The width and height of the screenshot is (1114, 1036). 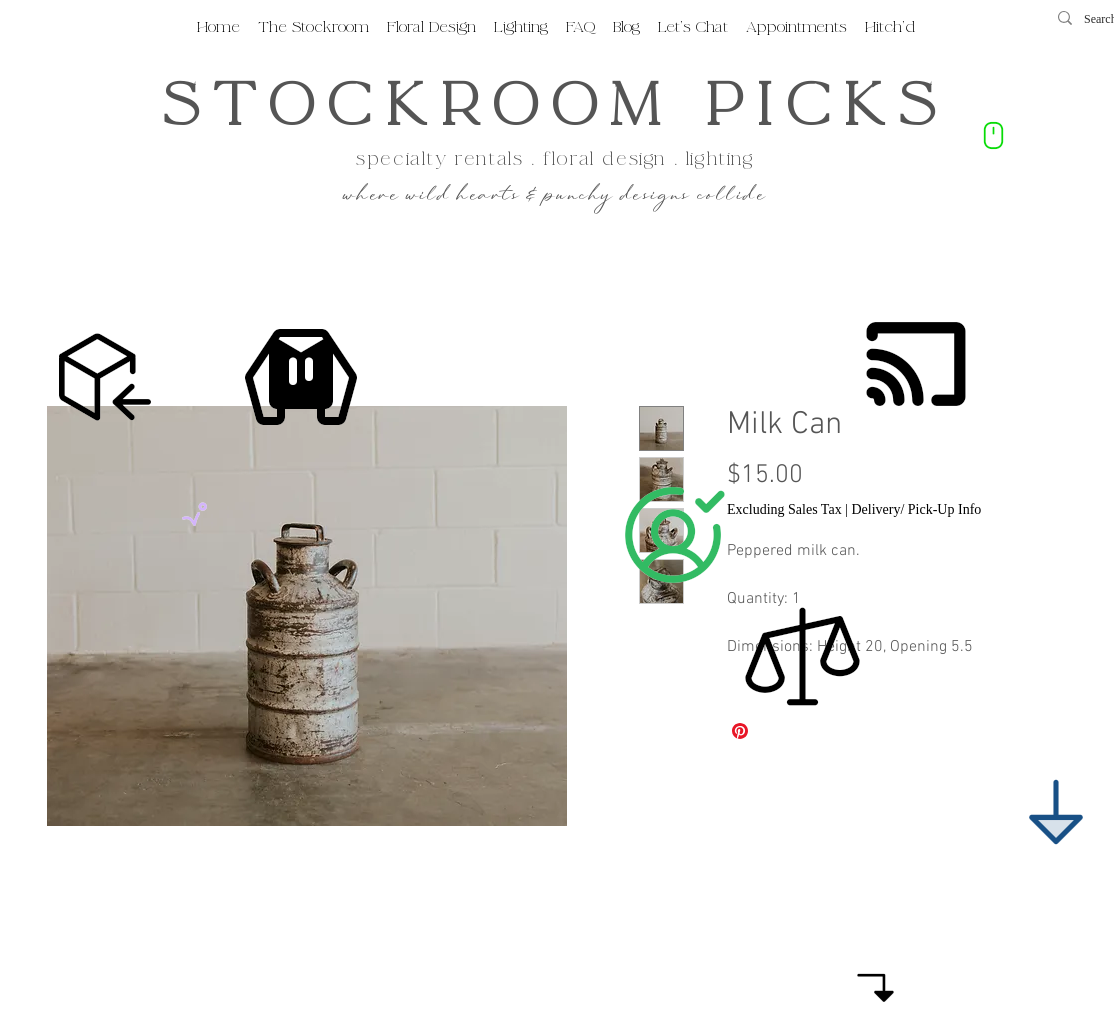 What do you see at coordinates (802, 656) in the screenshot?
I see `compare items or options` at bounding box center [802, 656].